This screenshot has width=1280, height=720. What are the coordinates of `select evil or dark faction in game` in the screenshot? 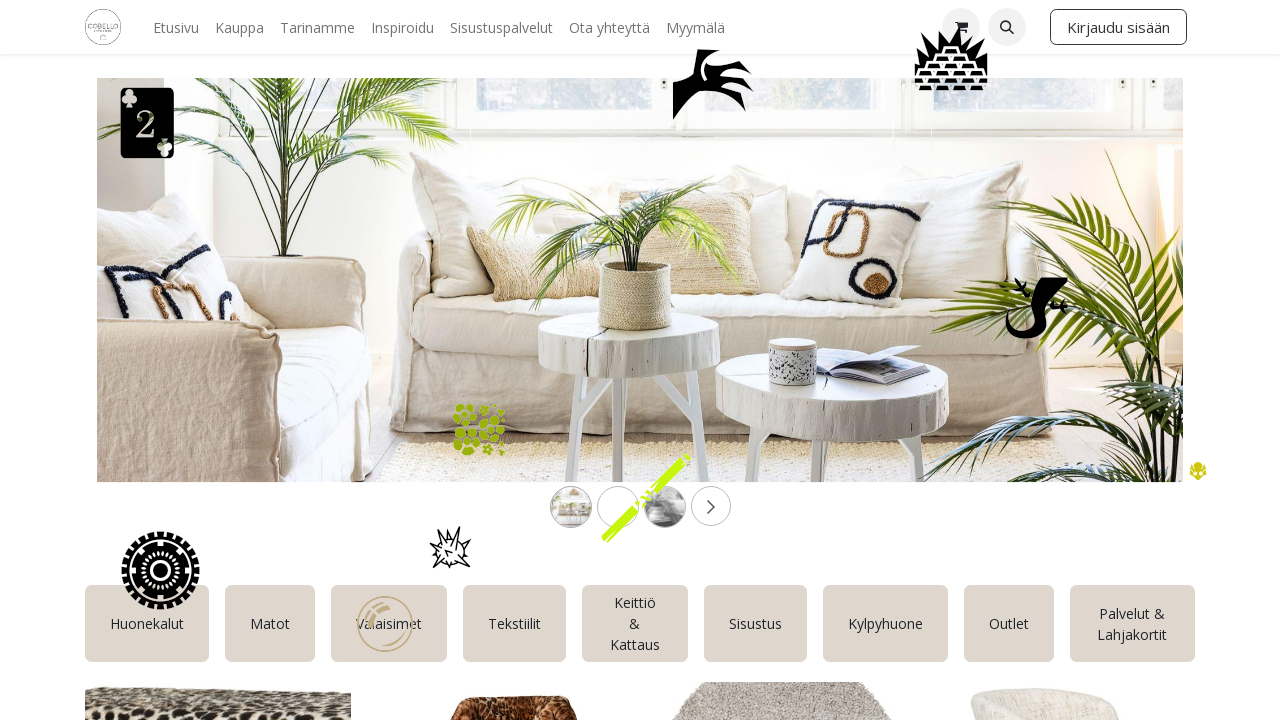 It's located at (713, 85).